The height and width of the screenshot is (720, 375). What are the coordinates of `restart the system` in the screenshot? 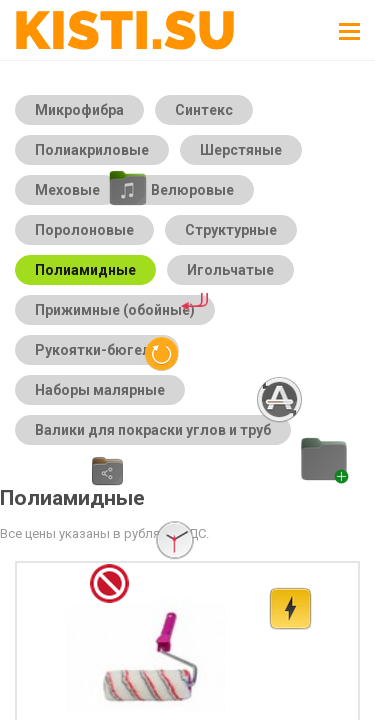 It's located at (162, 354).